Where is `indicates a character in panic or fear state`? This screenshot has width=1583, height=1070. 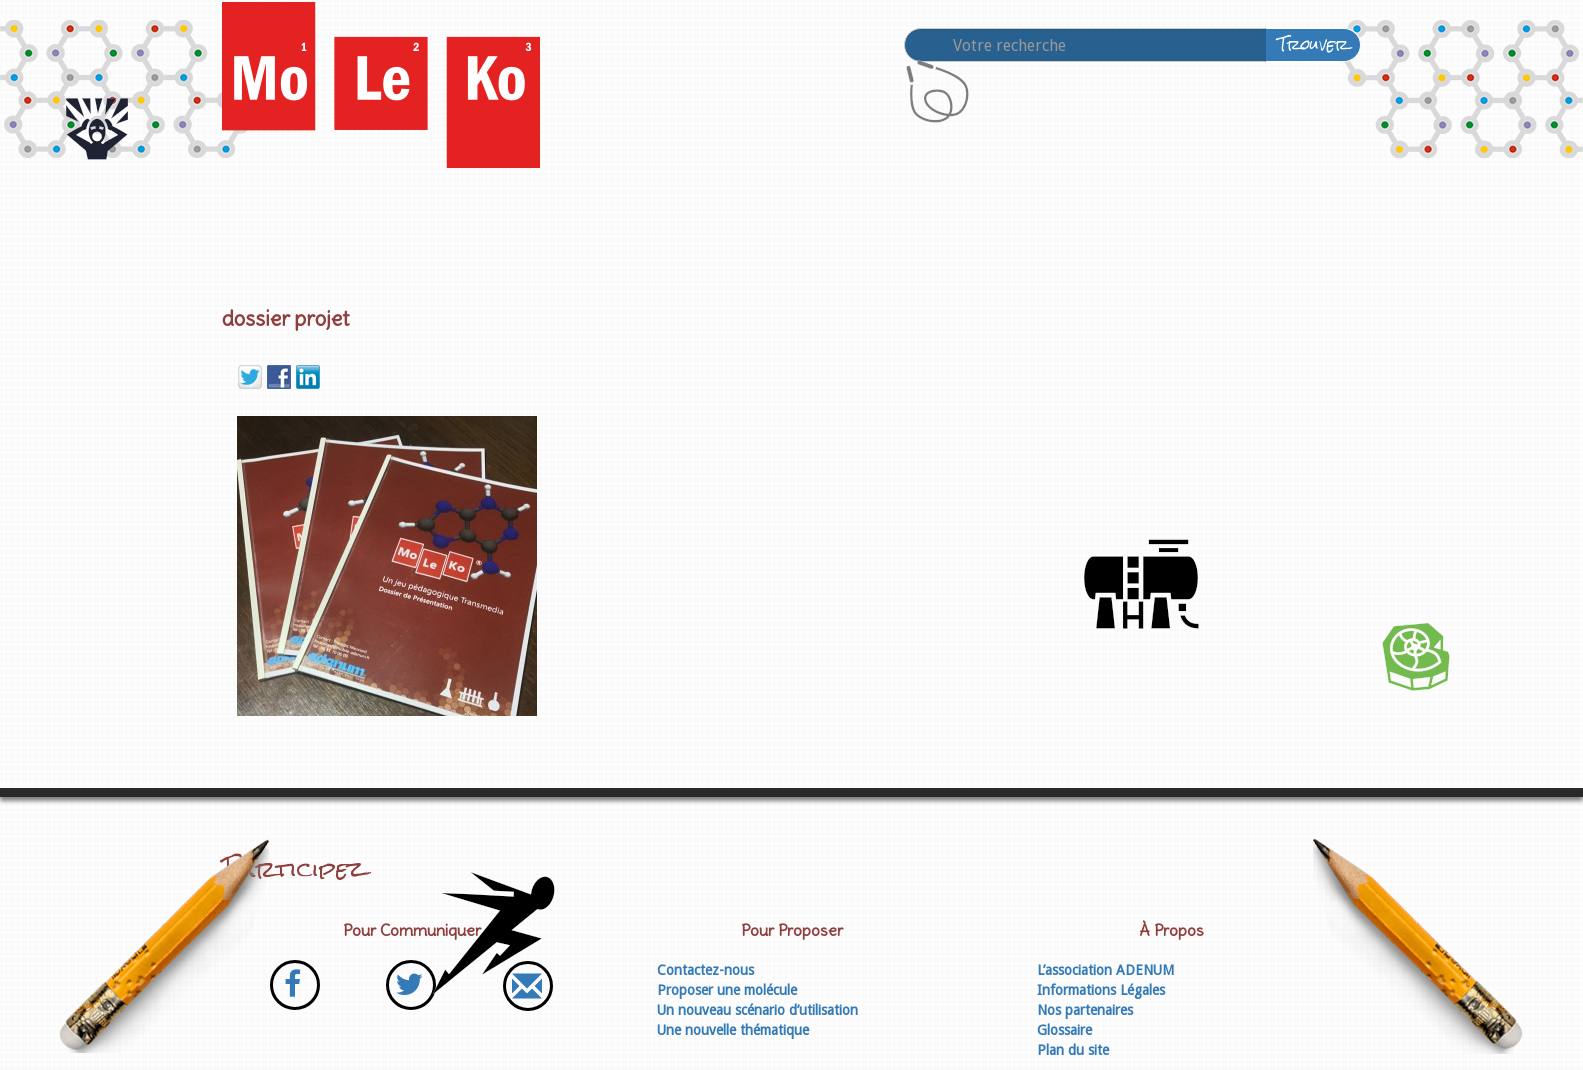
indicates a character in panic or fear state is located at coordinates (97, 129).